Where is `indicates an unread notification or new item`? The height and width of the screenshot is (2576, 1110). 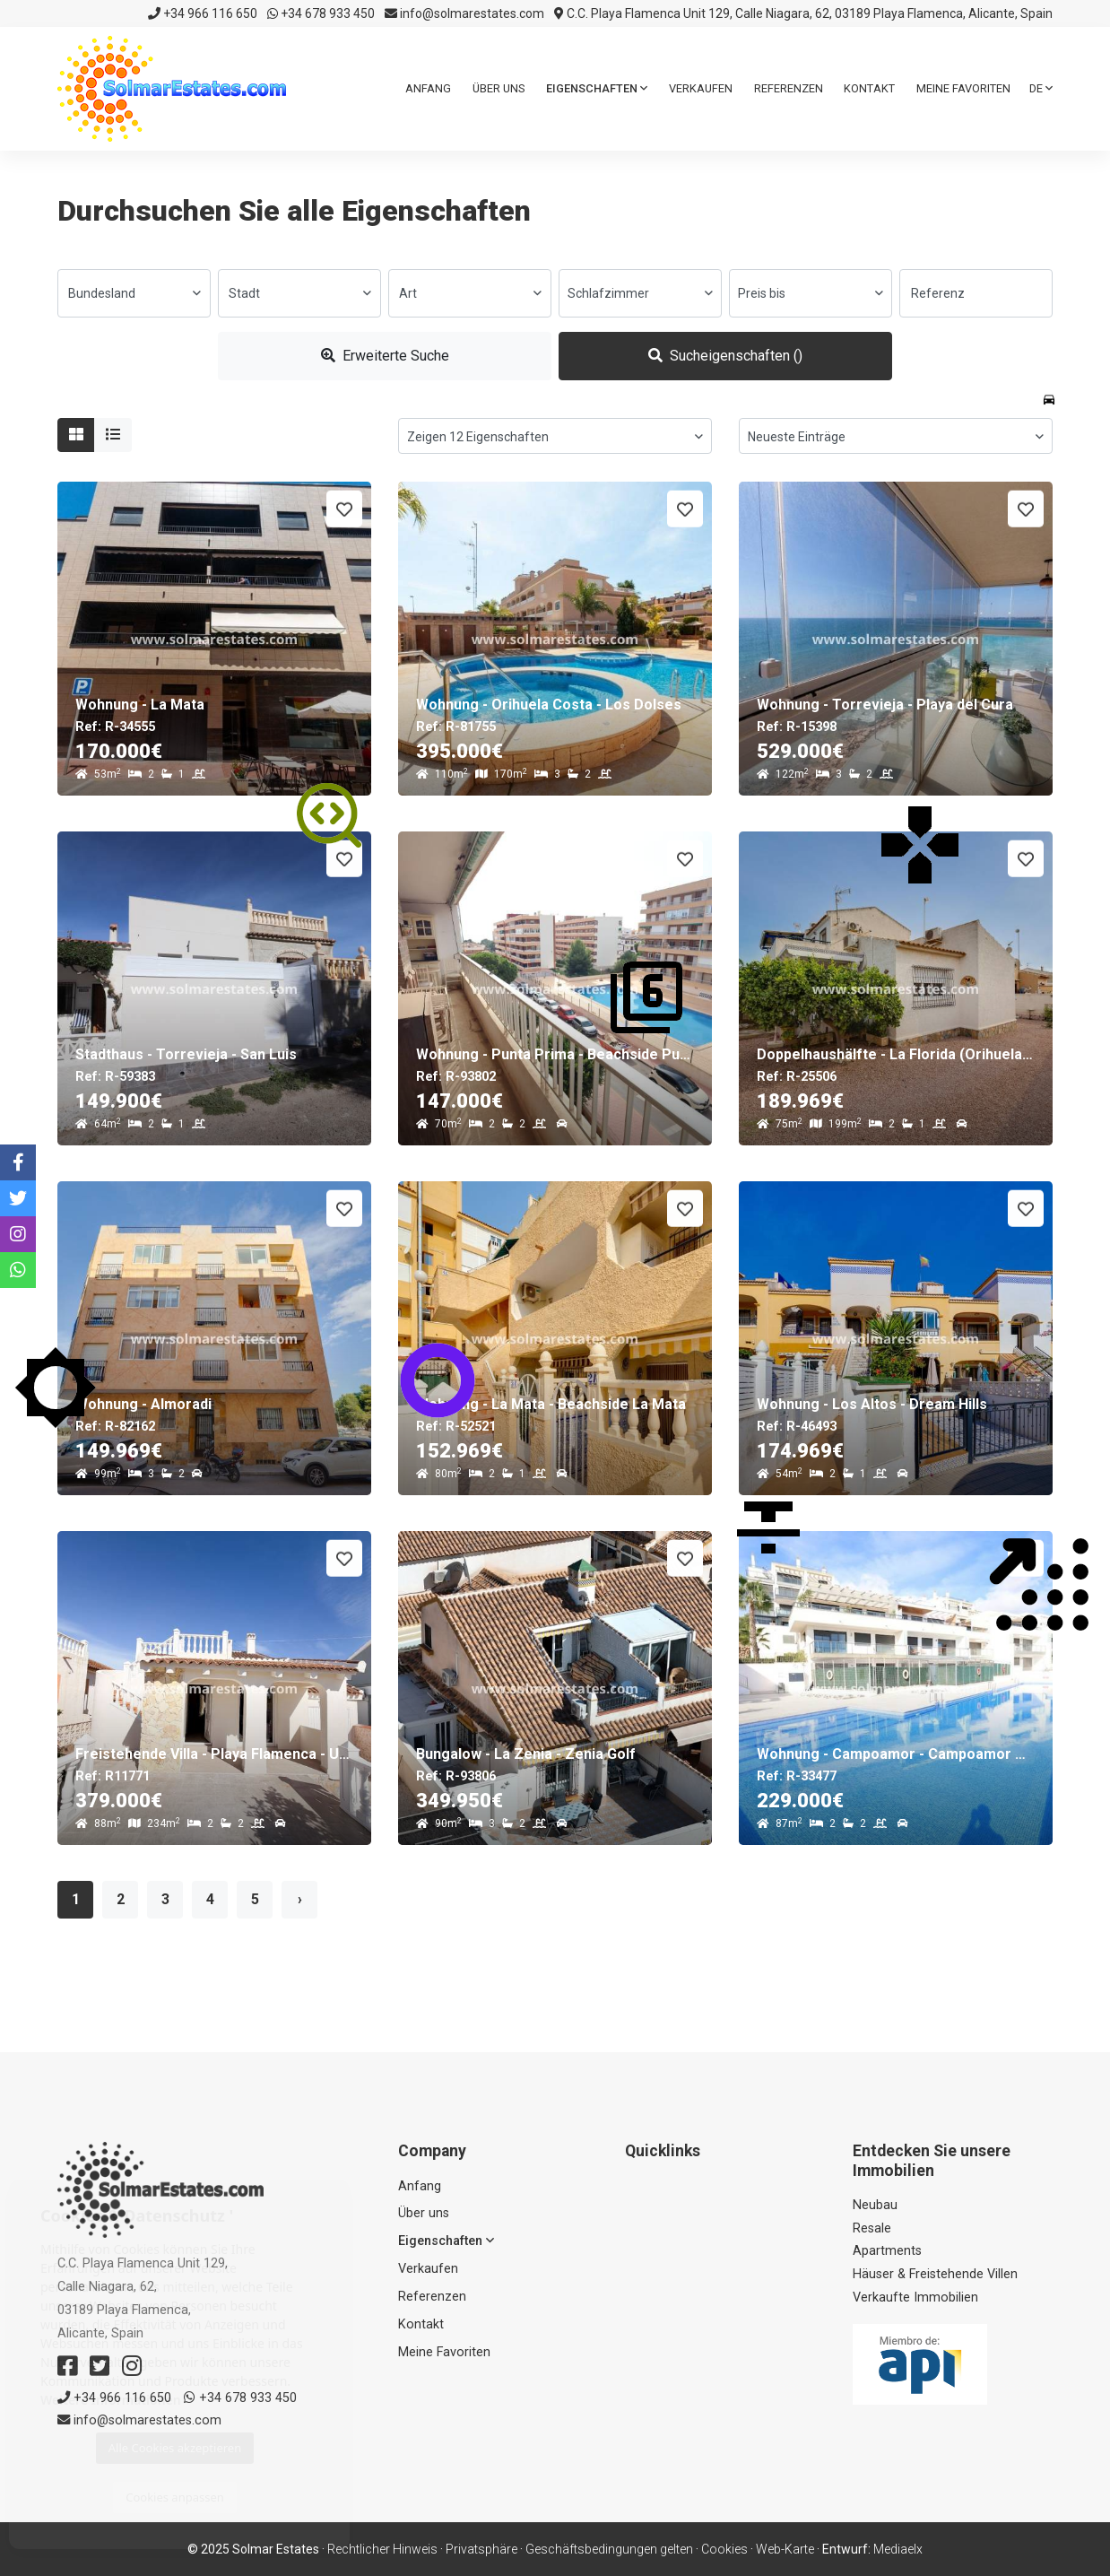
indicates an unread notification or new item is located at coordinates (438, 1380).